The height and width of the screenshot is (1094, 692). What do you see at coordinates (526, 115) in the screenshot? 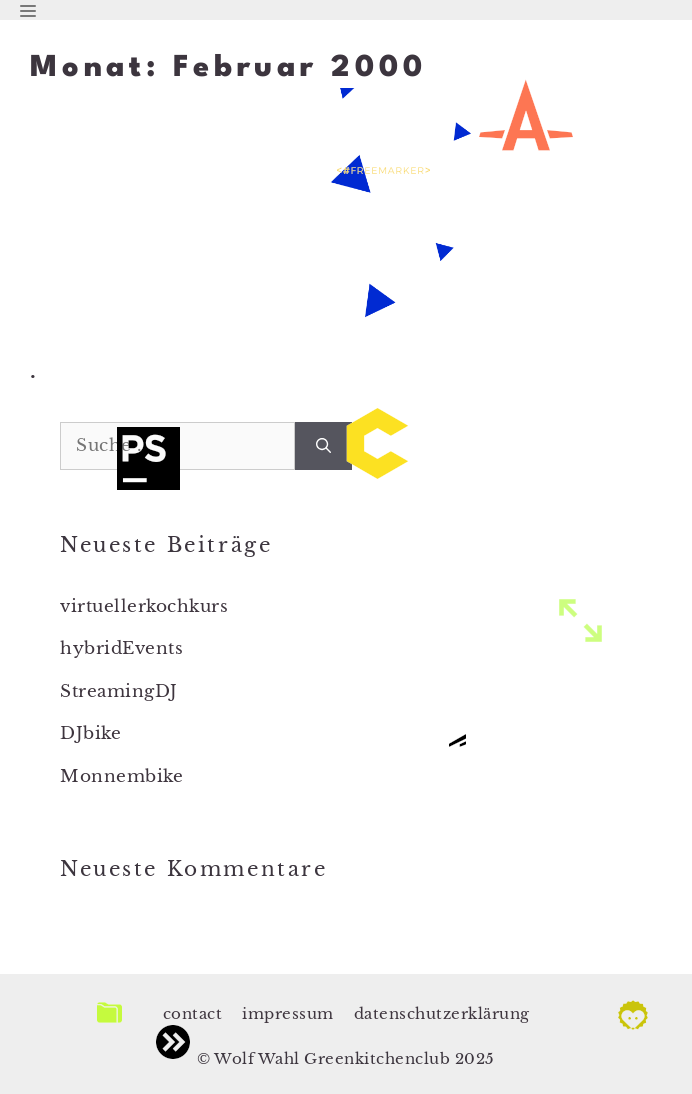
I see `autoprefixer CSS tool logo` at bounding box center [526, 115].